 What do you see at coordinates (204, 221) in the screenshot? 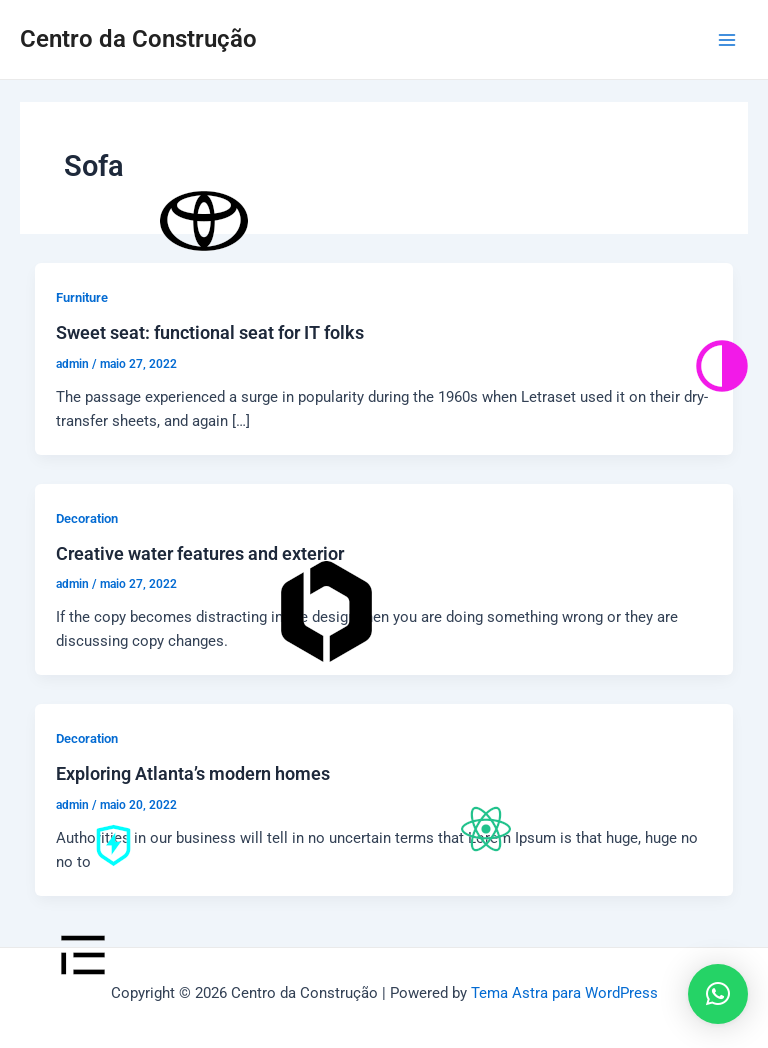
I see `Toyota brand logo` at bounding box center [204, 221].